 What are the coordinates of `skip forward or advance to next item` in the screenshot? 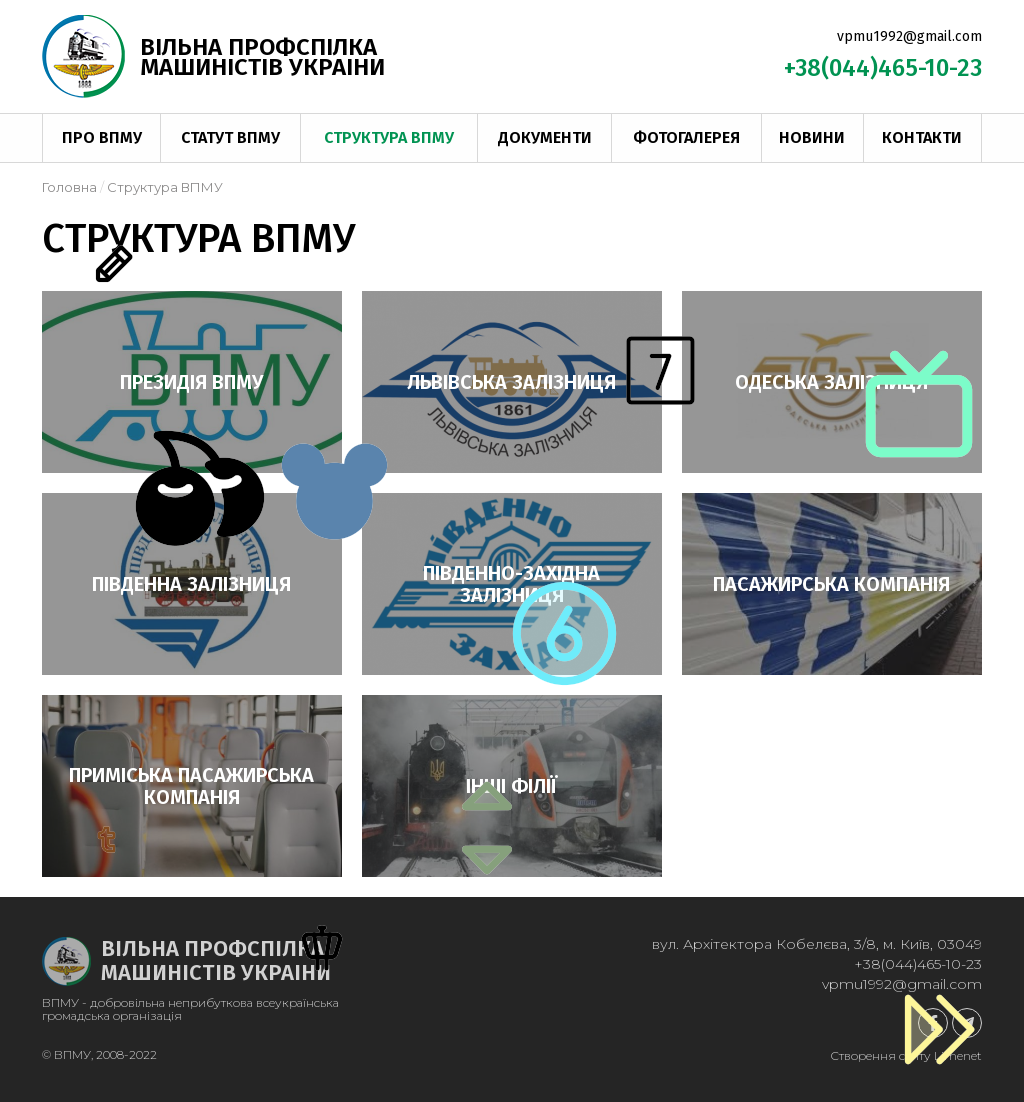 It's located at (936, 1029).